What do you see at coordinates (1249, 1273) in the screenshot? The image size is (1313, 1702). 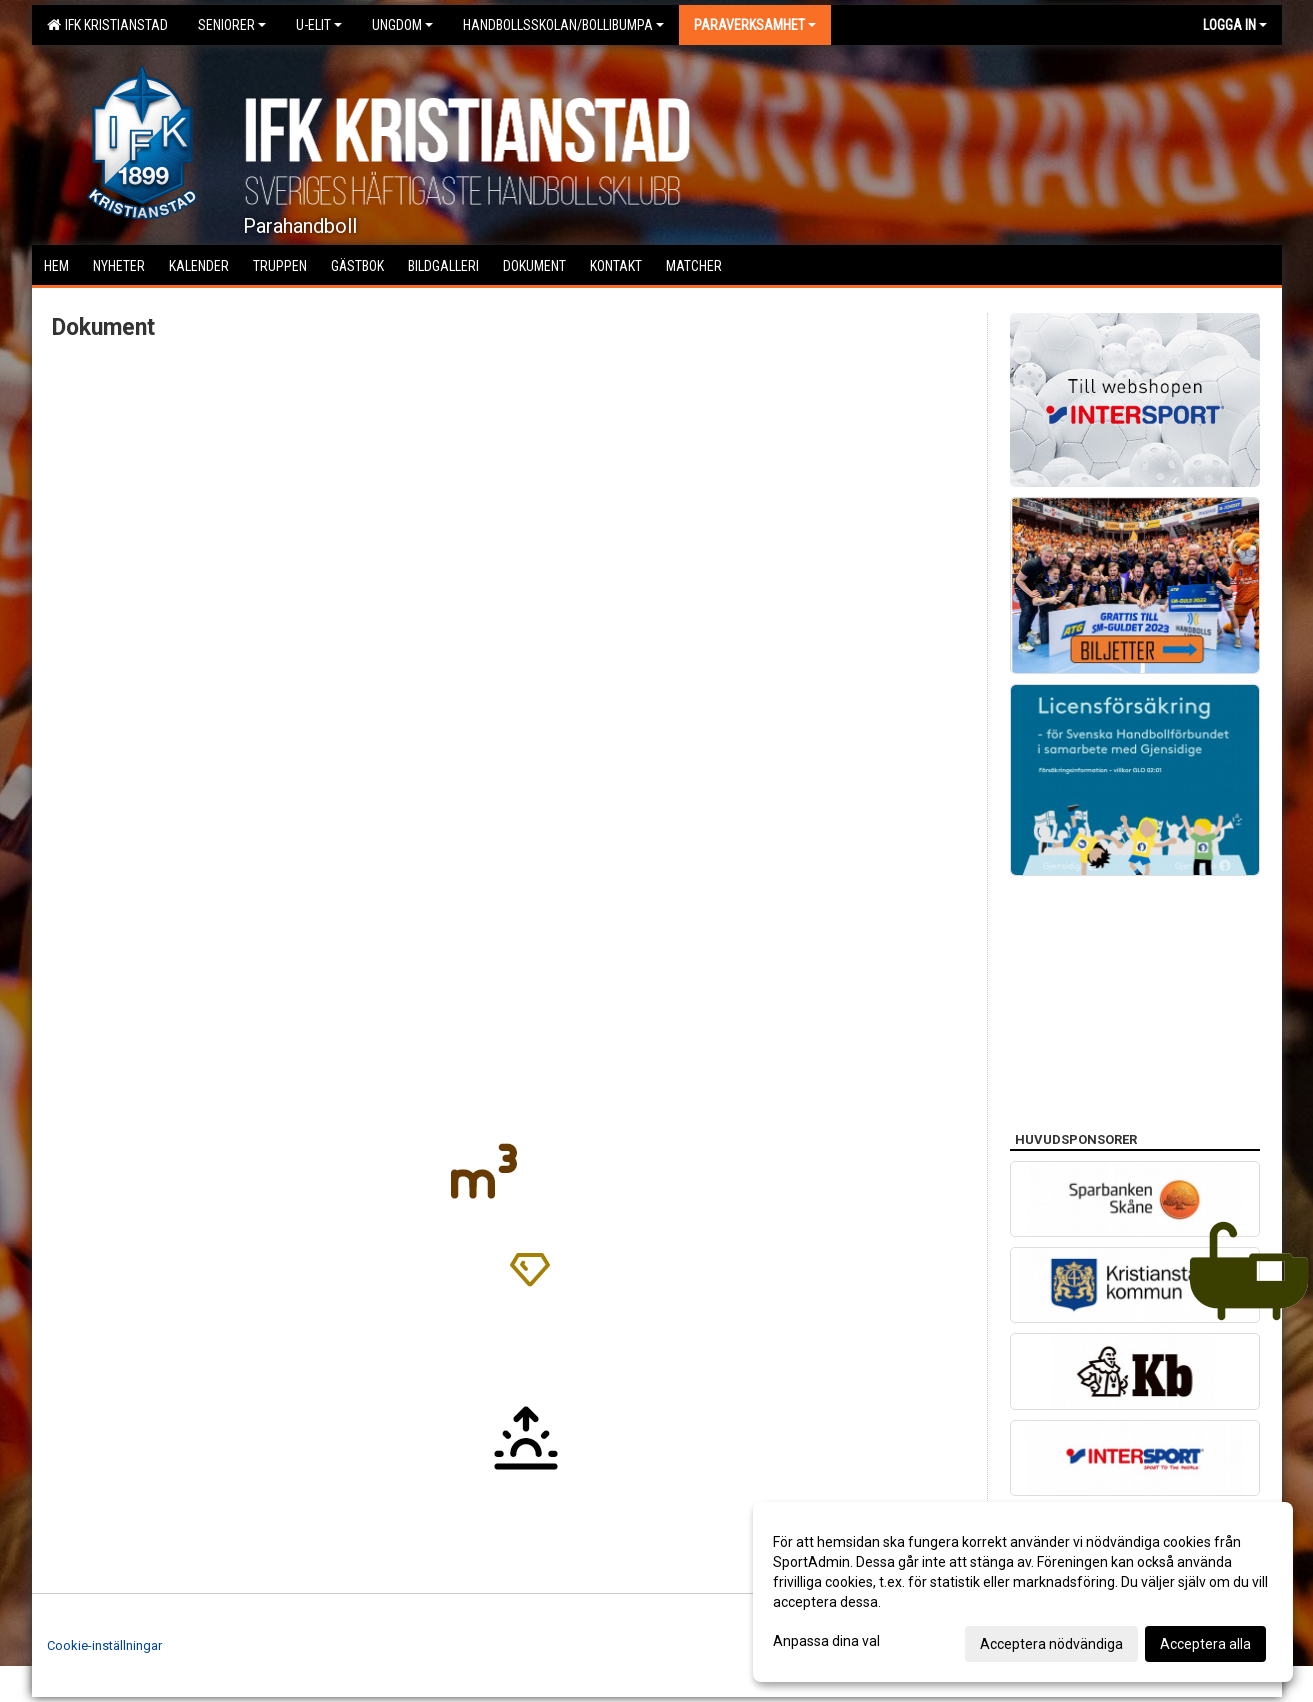 I see `indicates bathroom or bathing facilities` at bounding box center [1249, 1273].